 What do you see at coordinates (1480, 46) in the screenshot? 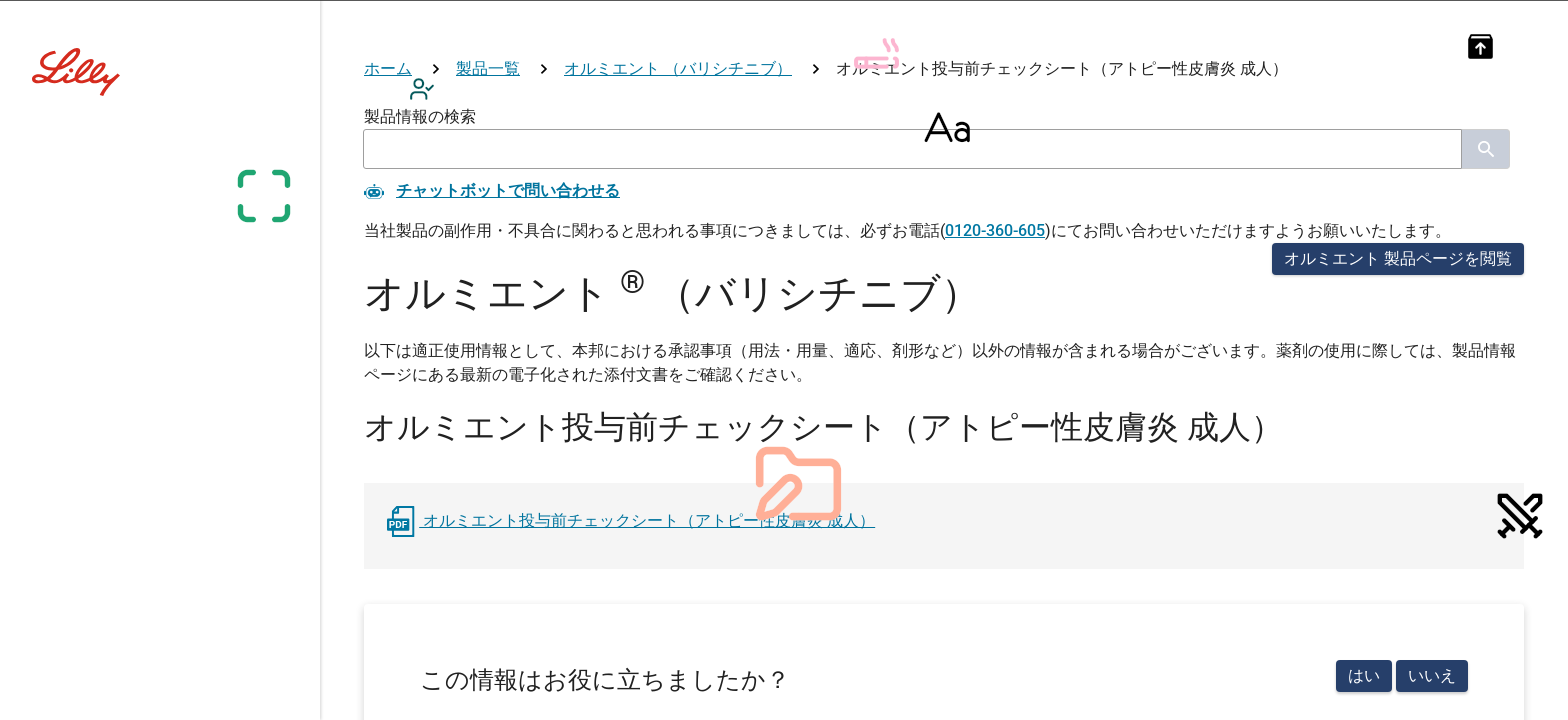
I see `upload file to storage` at bounding box center [1480, 46].